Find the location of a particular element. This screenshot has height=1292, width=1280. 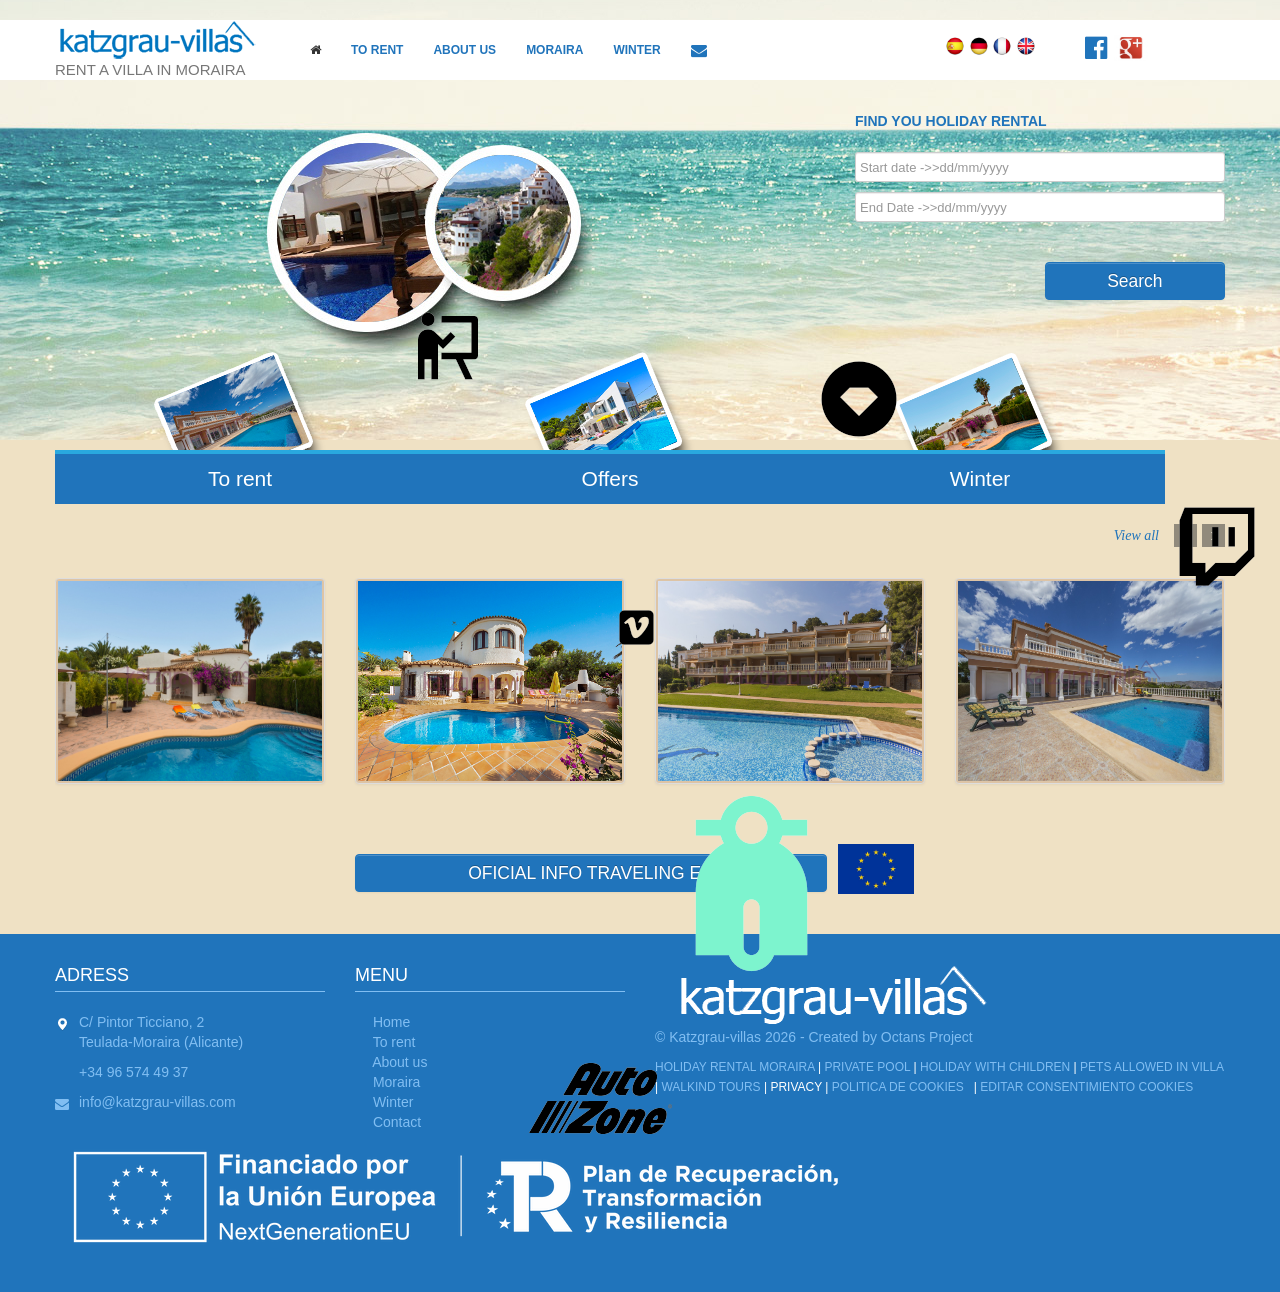

select e-bike as transportation mode is located at coordinates (751, 883).